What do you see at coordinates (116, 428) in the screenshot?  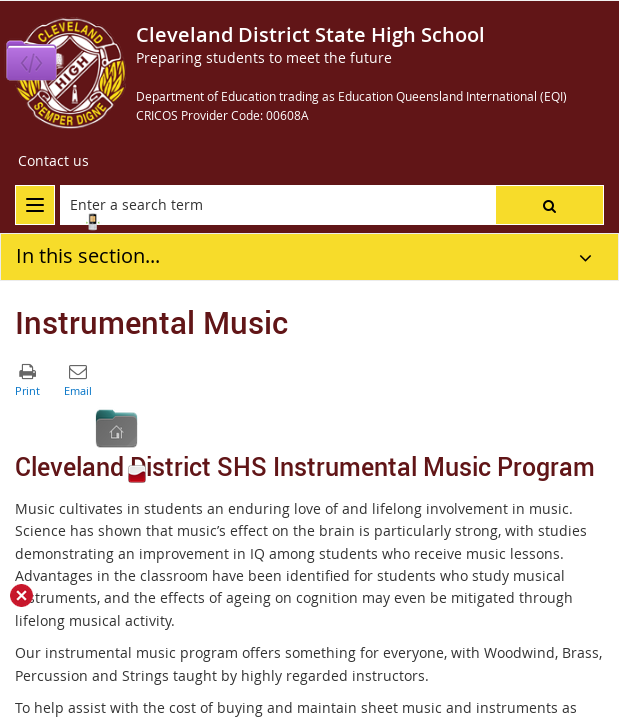 I see `access your home folder` at bounding box center [116, 428].